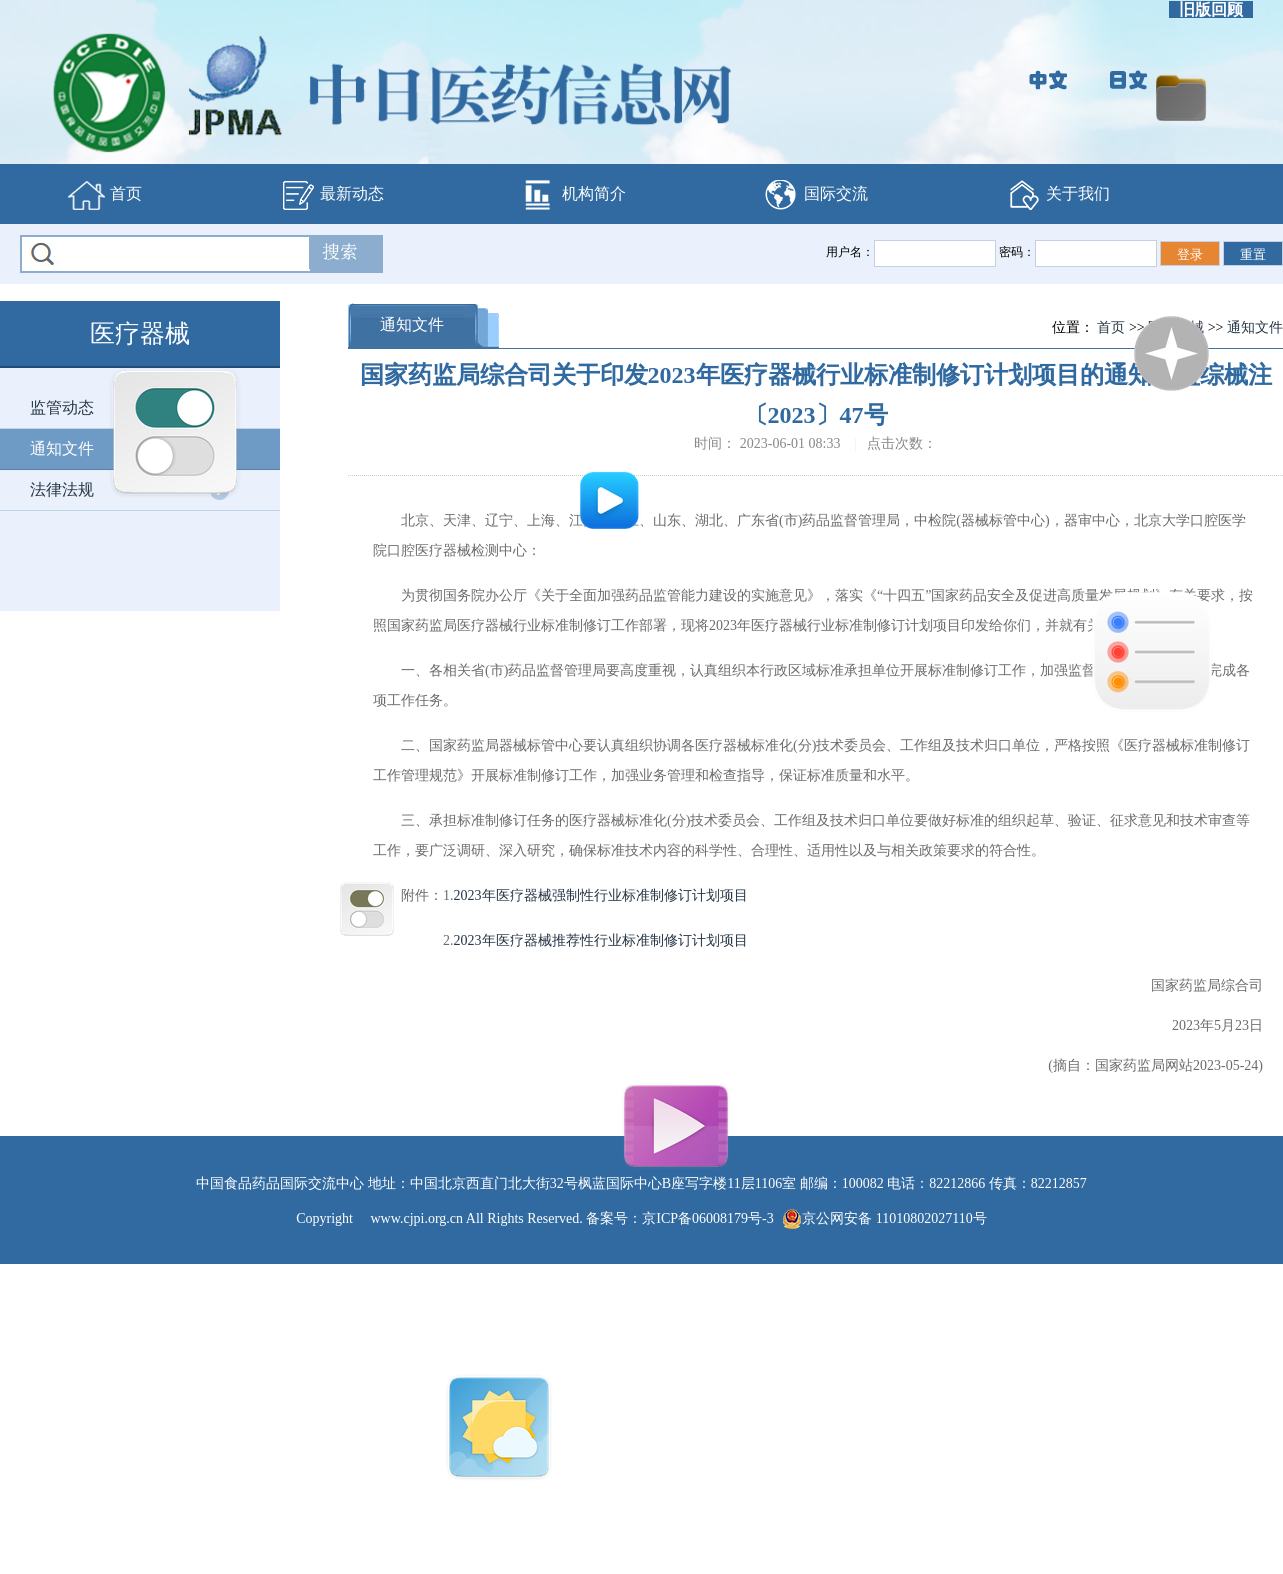  What do you see at coordinates (499, 1427) in the screenshot?
I see `open the weather app` at bounding box center [499, 1427].